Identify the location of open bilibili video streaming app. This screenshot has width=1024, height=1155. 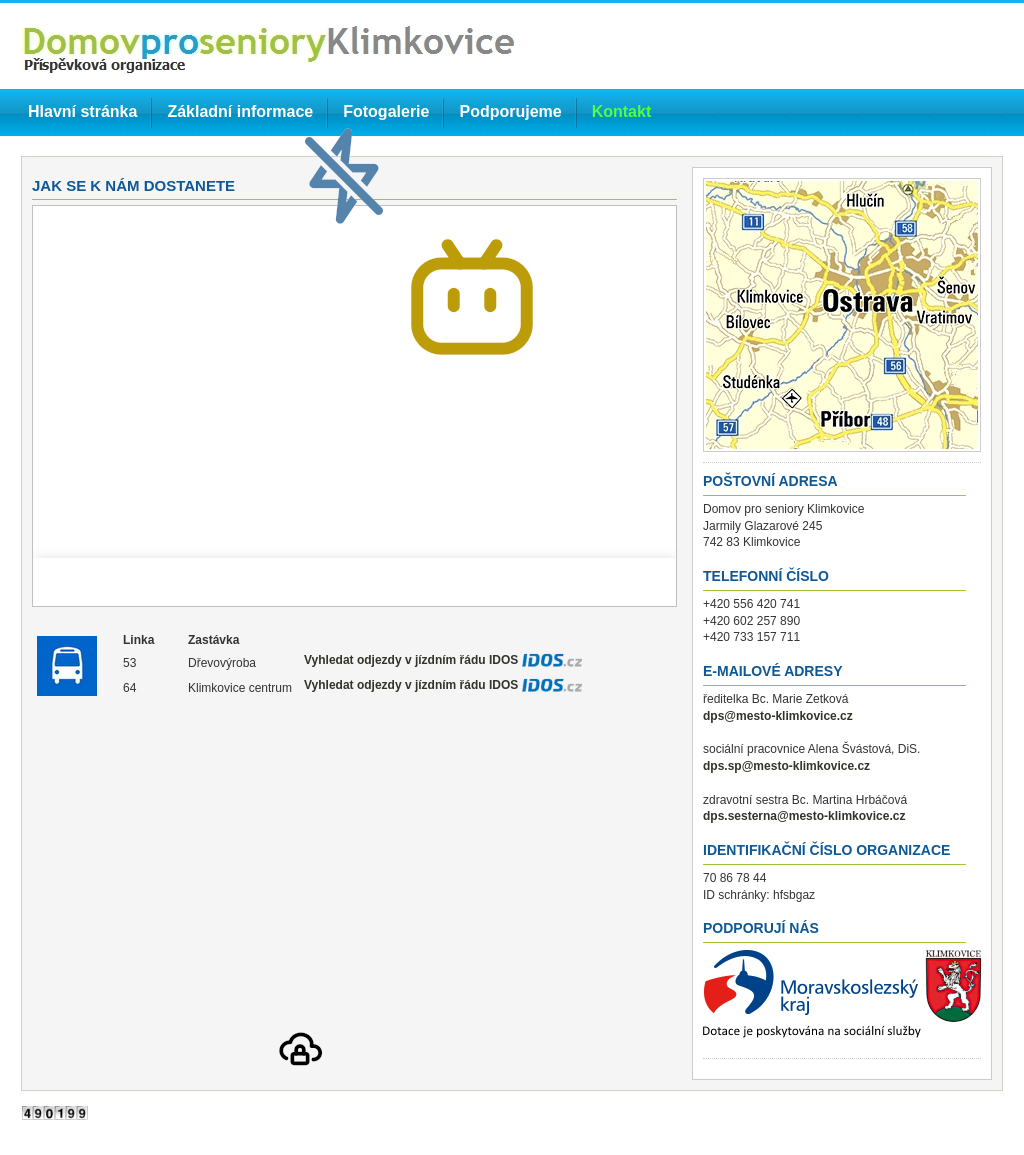
(472, 300).